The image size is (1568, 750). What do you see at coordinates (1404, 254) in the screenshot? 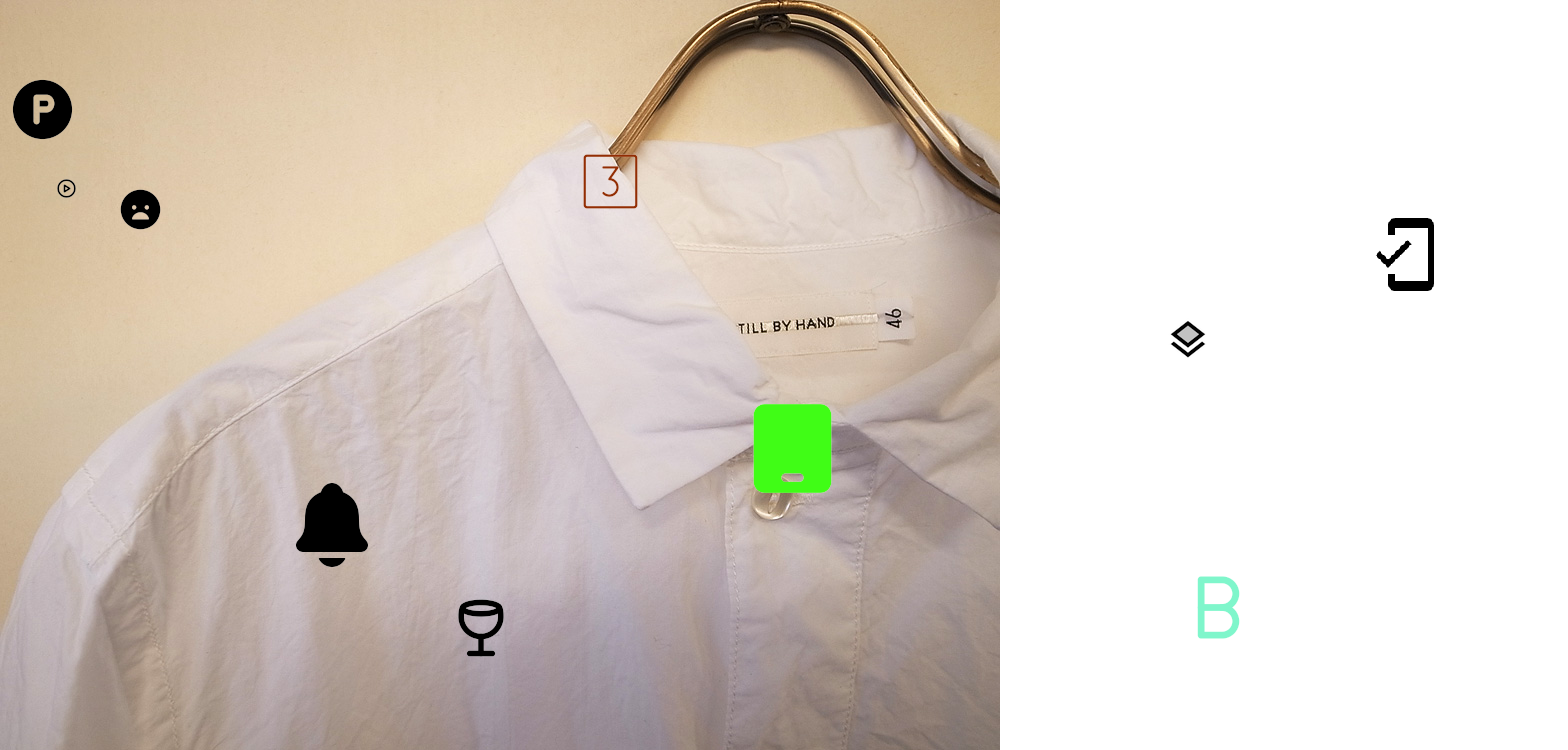
I see `indicates mobile-friendly or responsive design` at bounding box center [1404, 254].